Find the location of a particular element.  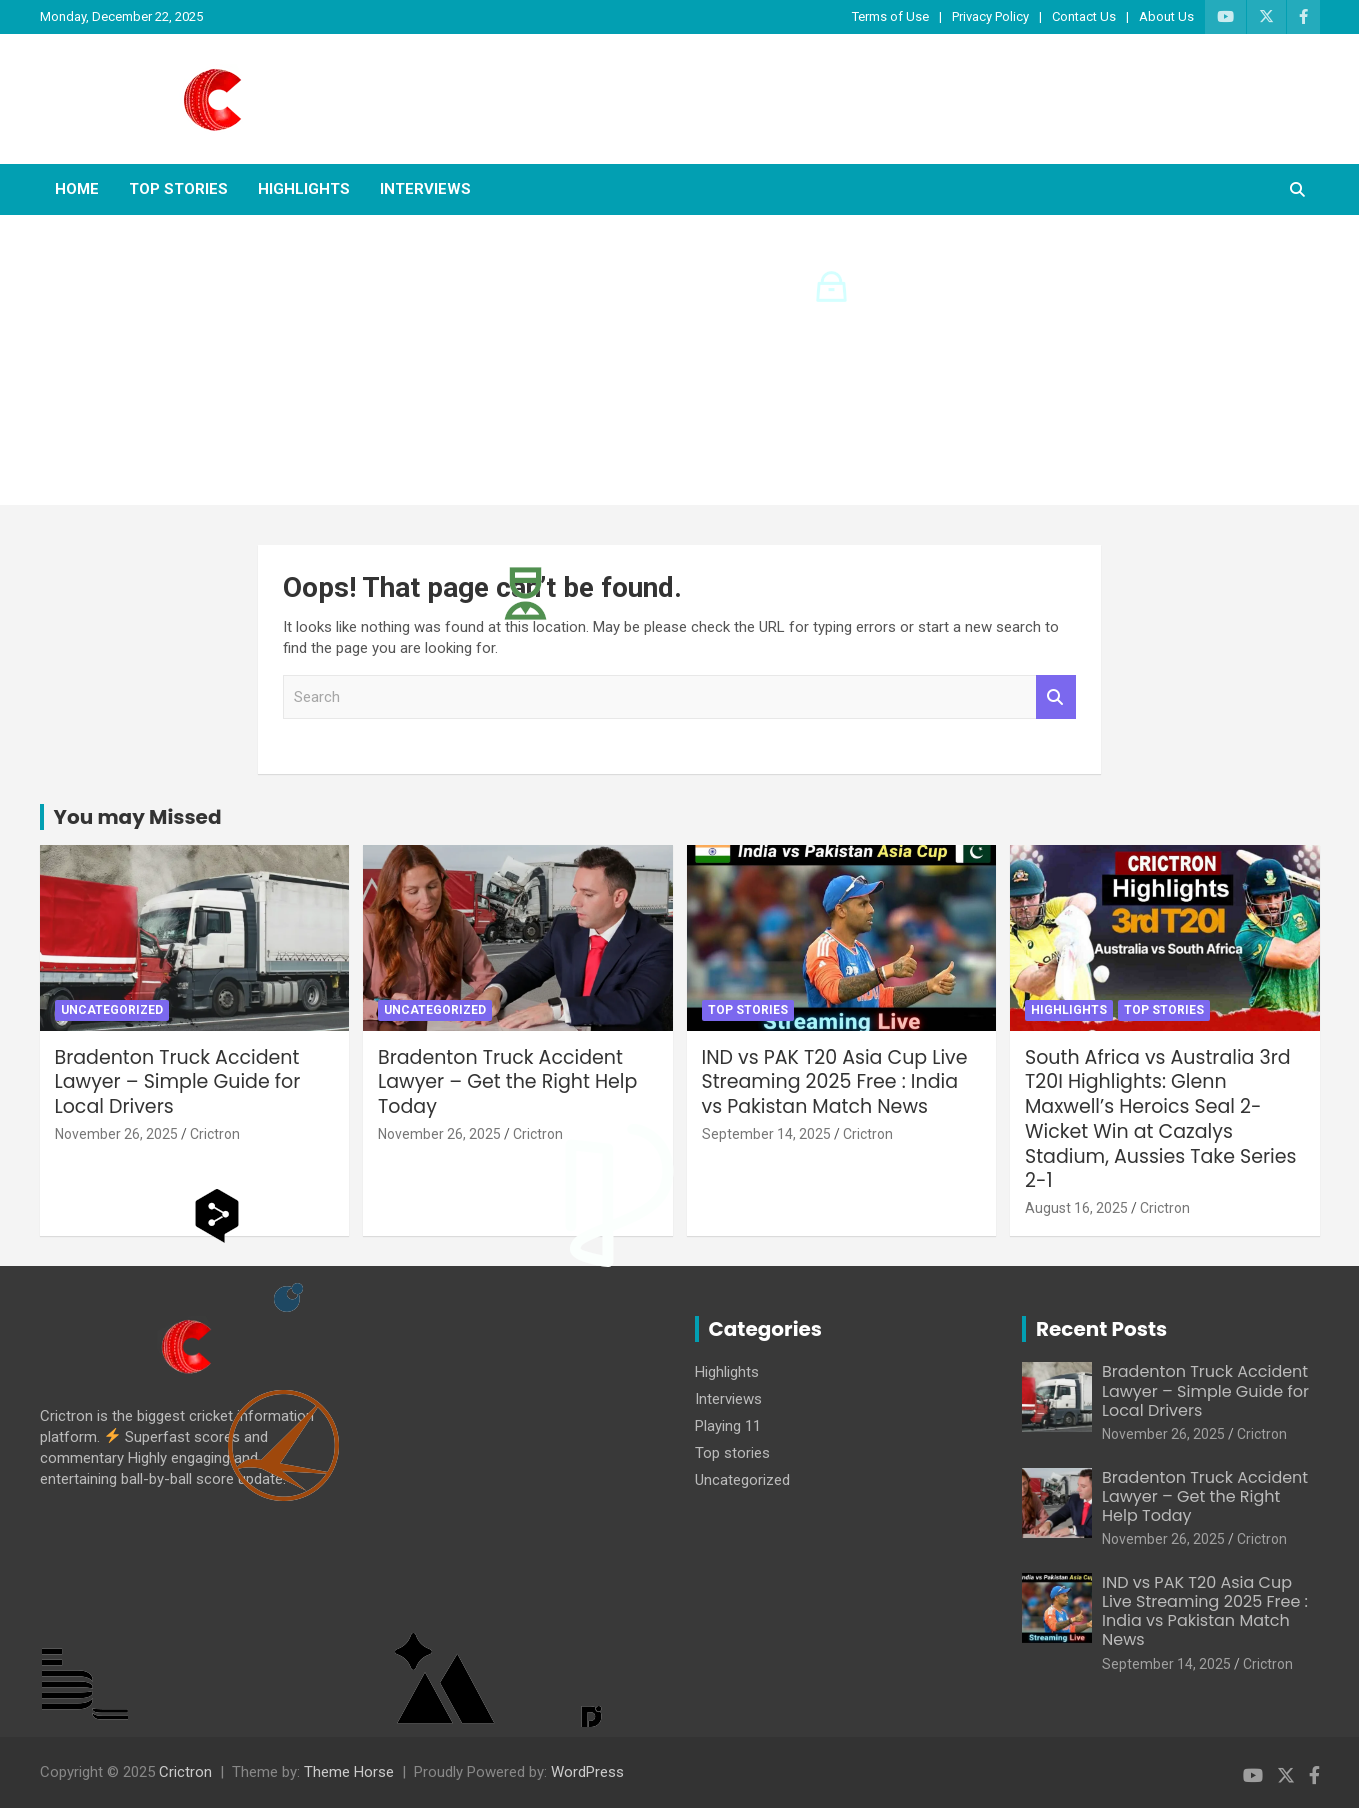

view your shopping bag is located at coordinates (831, 286).